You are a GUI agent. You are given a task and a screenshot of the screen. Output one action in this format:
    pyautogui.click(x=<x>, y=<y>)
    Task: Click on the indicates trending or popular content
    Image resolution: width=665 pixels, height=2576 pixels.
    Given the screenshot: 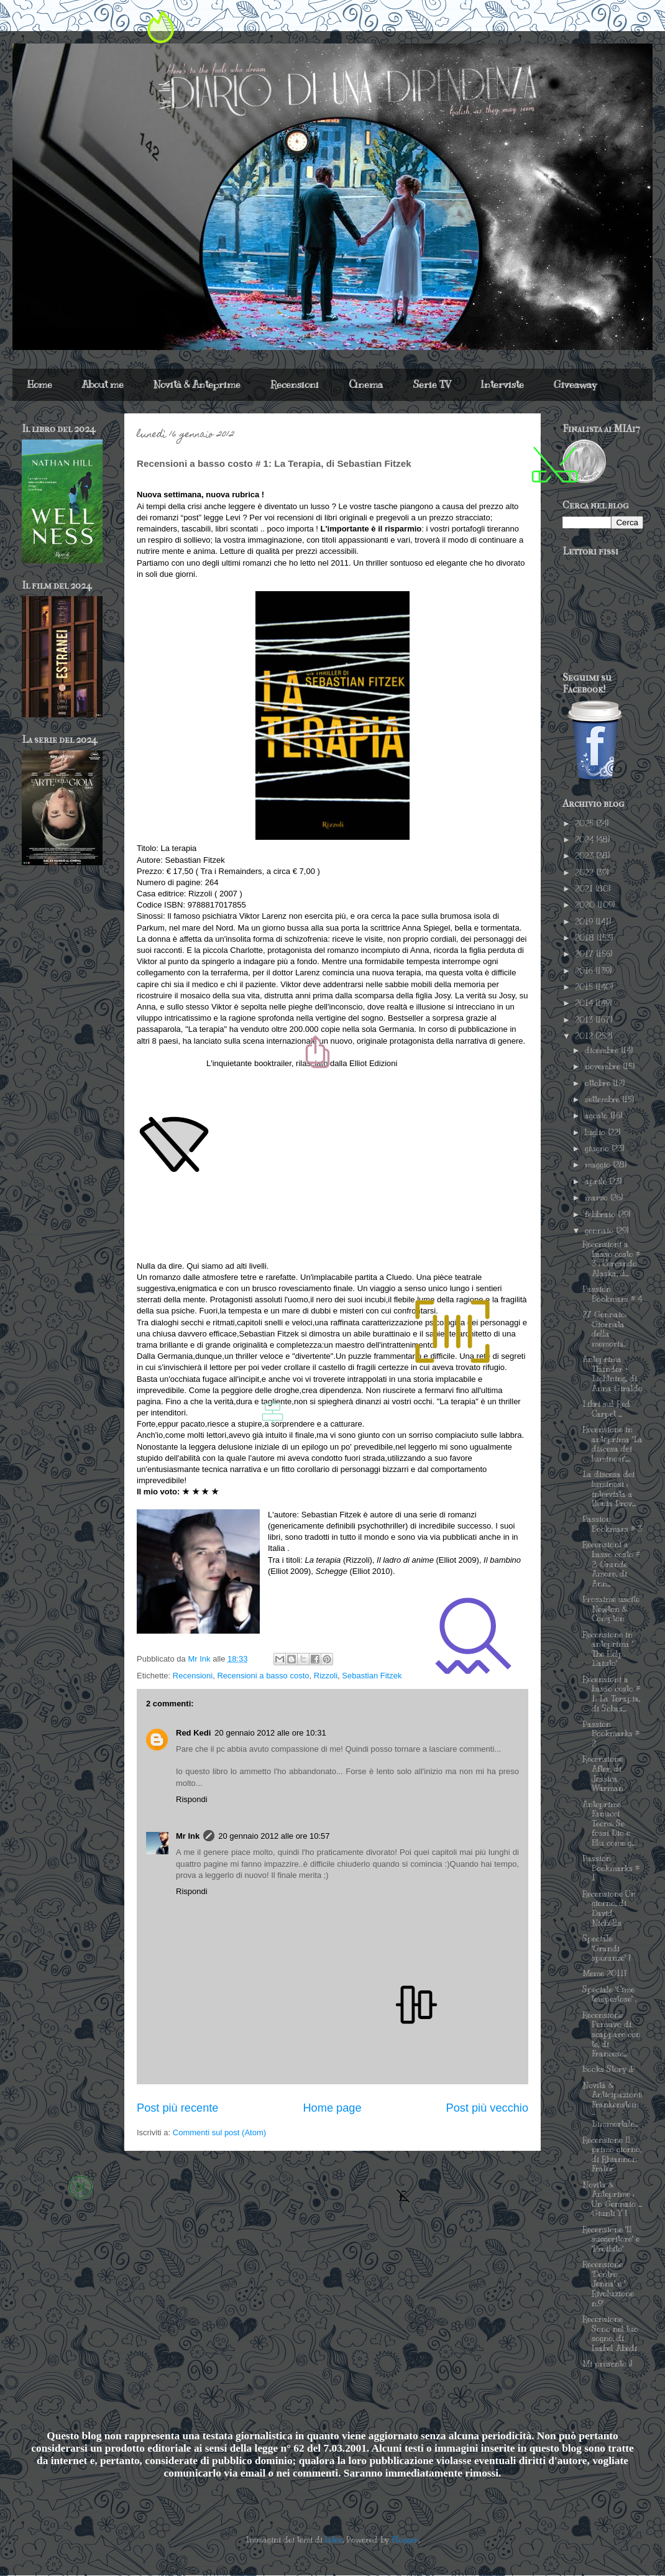 What is the action you would take?
    pyautogui.click(x=160, y=27)
    